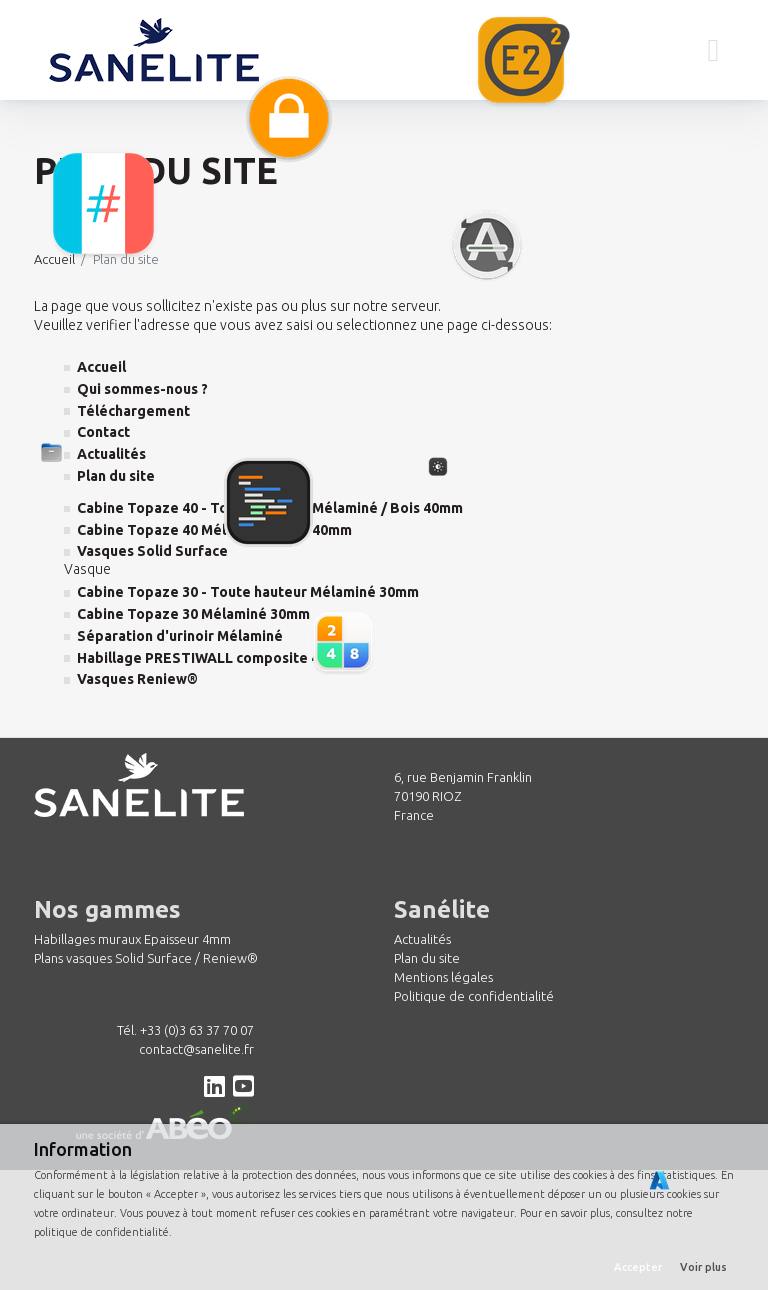 This screenshot has height=1290, width=768. Describe the element at coordinates (289, 118) in the screenshot. I see `indicates a file or folder is read-only` at that location.